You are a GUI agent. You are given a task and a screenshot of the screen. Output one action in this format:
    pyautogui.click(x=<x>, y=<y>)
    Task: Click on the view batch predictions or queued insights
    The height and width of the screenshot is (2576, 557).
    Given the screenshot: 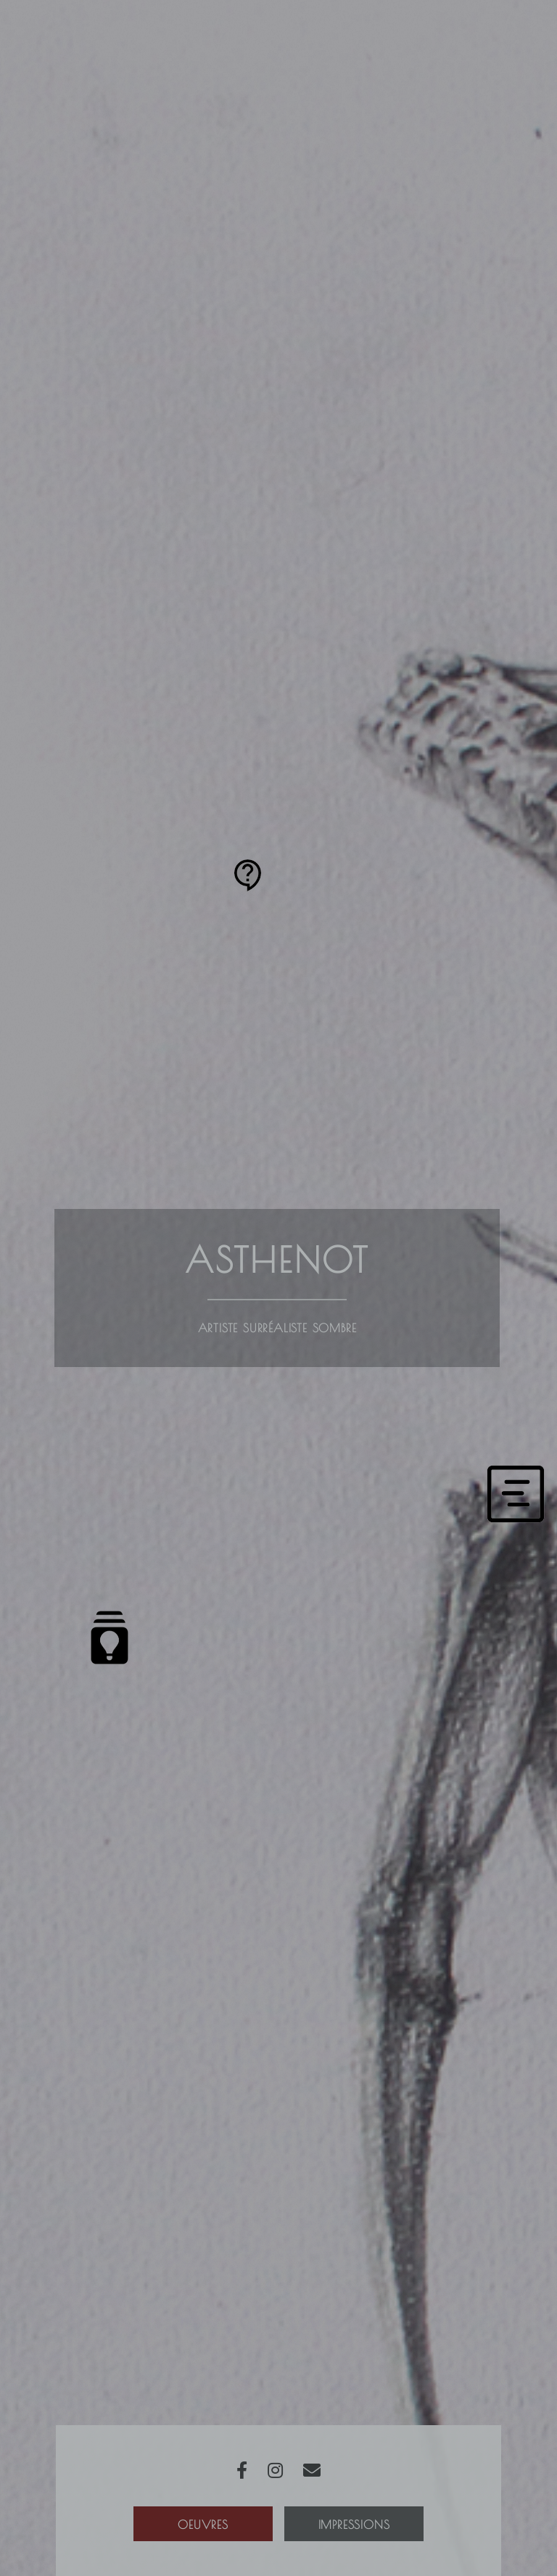 What is the action you would take?
    pyautogui.click(x=110, y=1638)
    